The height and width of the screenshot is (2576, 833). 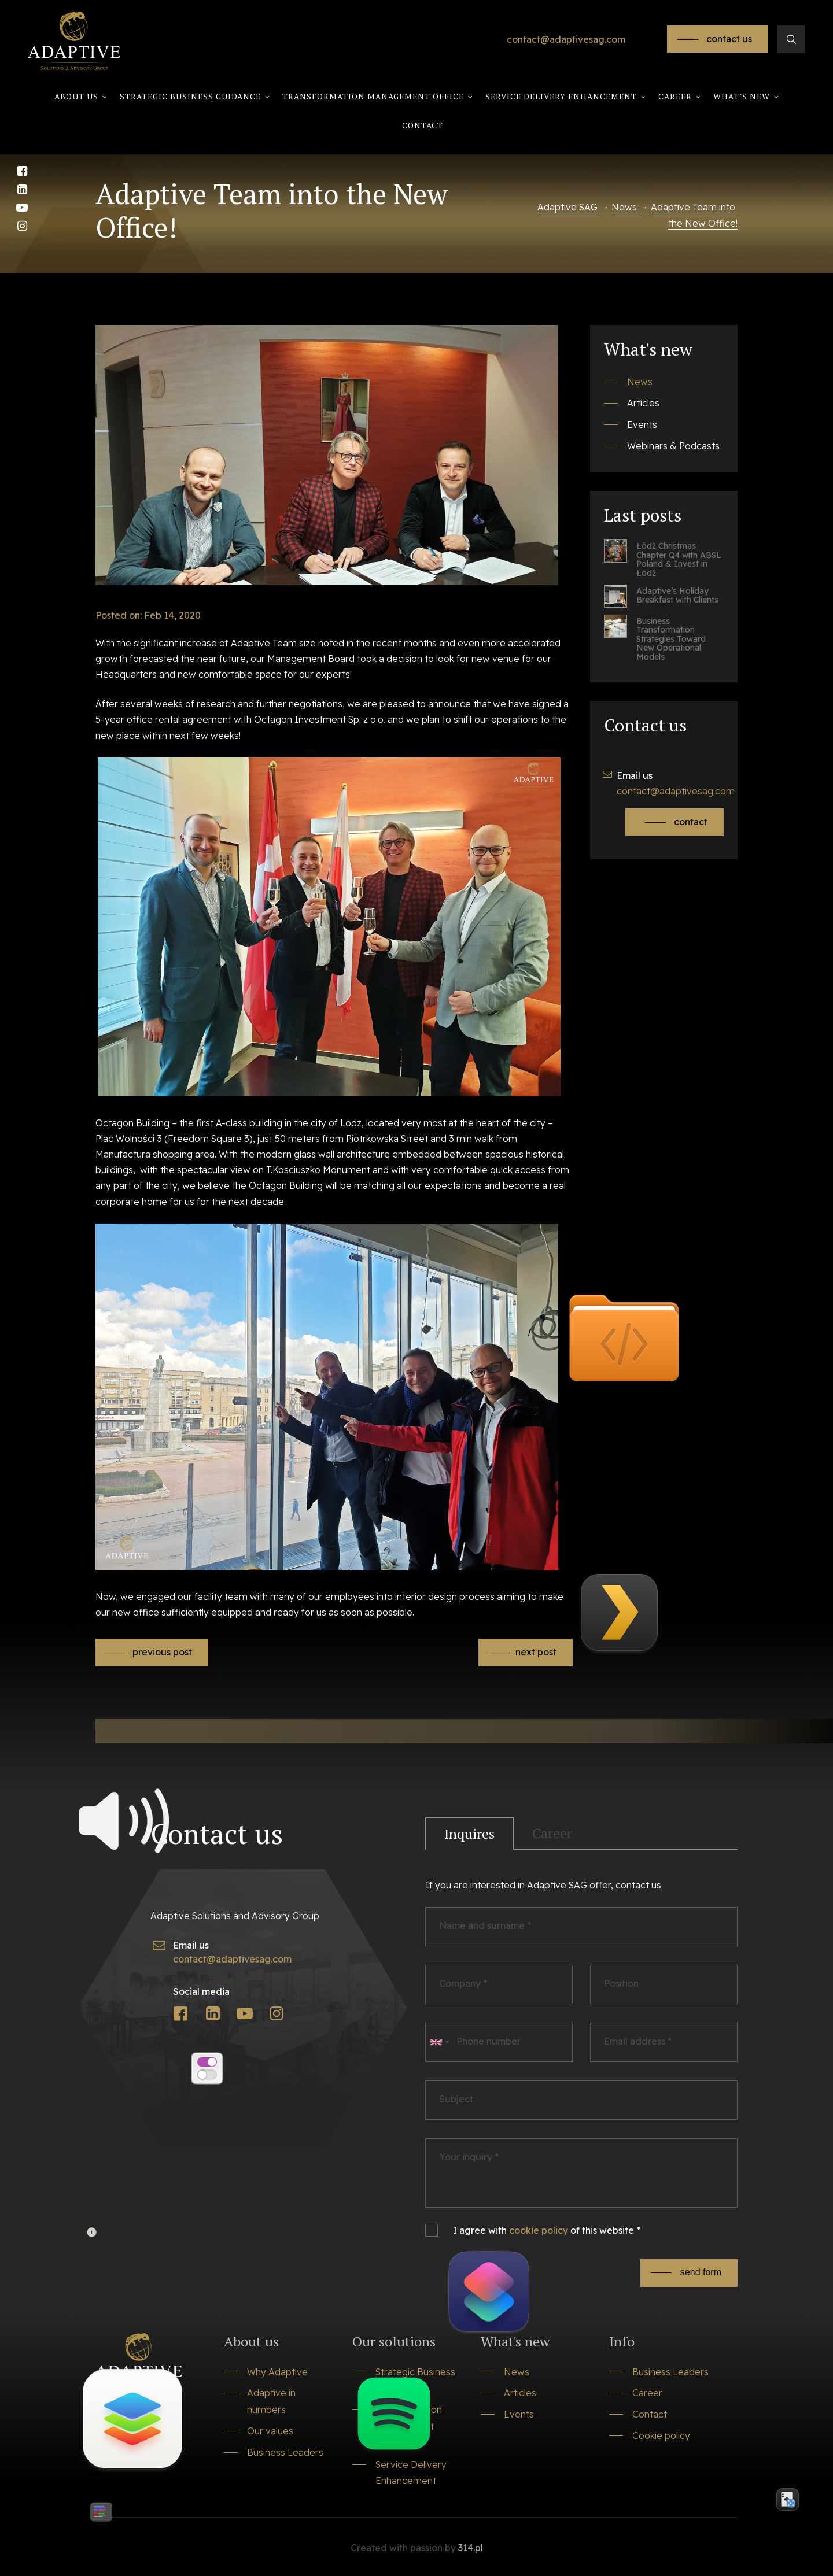 I want to click on indicates volume is set to high, so click(x=124, y=1821).